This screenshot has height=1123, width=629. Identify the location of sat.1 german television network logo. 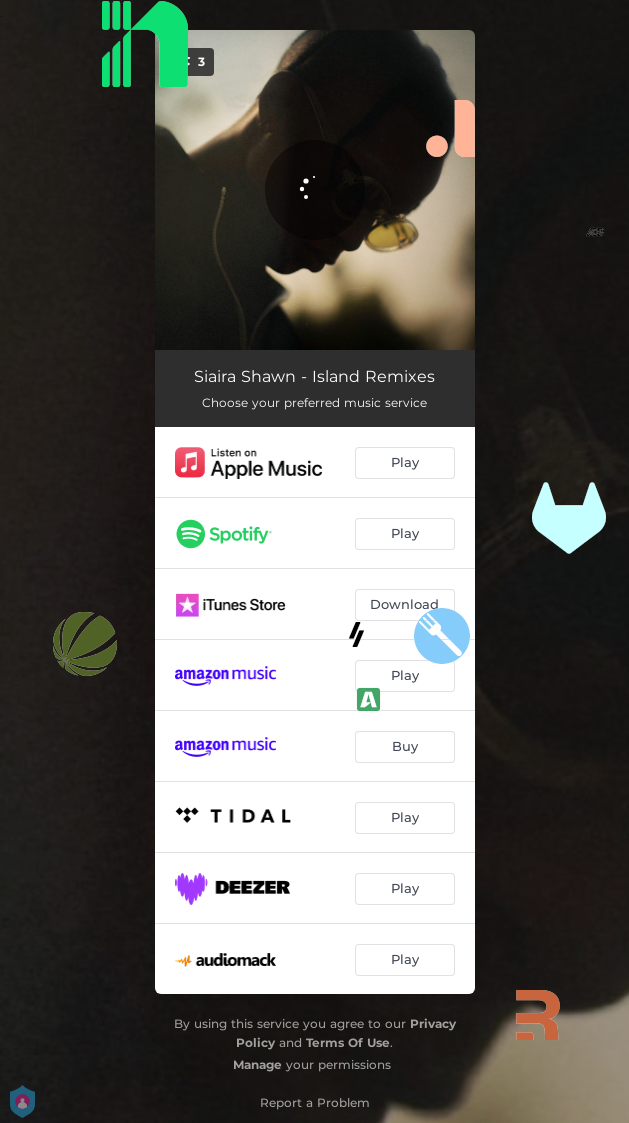
(85, 644).